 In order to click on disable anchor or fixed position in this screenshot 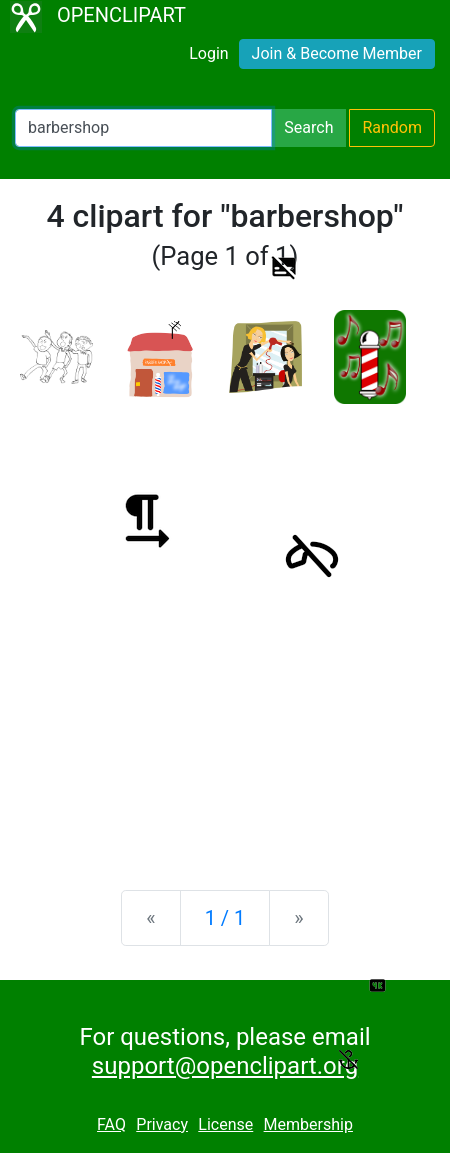, I will do `click(348, 1059)`.